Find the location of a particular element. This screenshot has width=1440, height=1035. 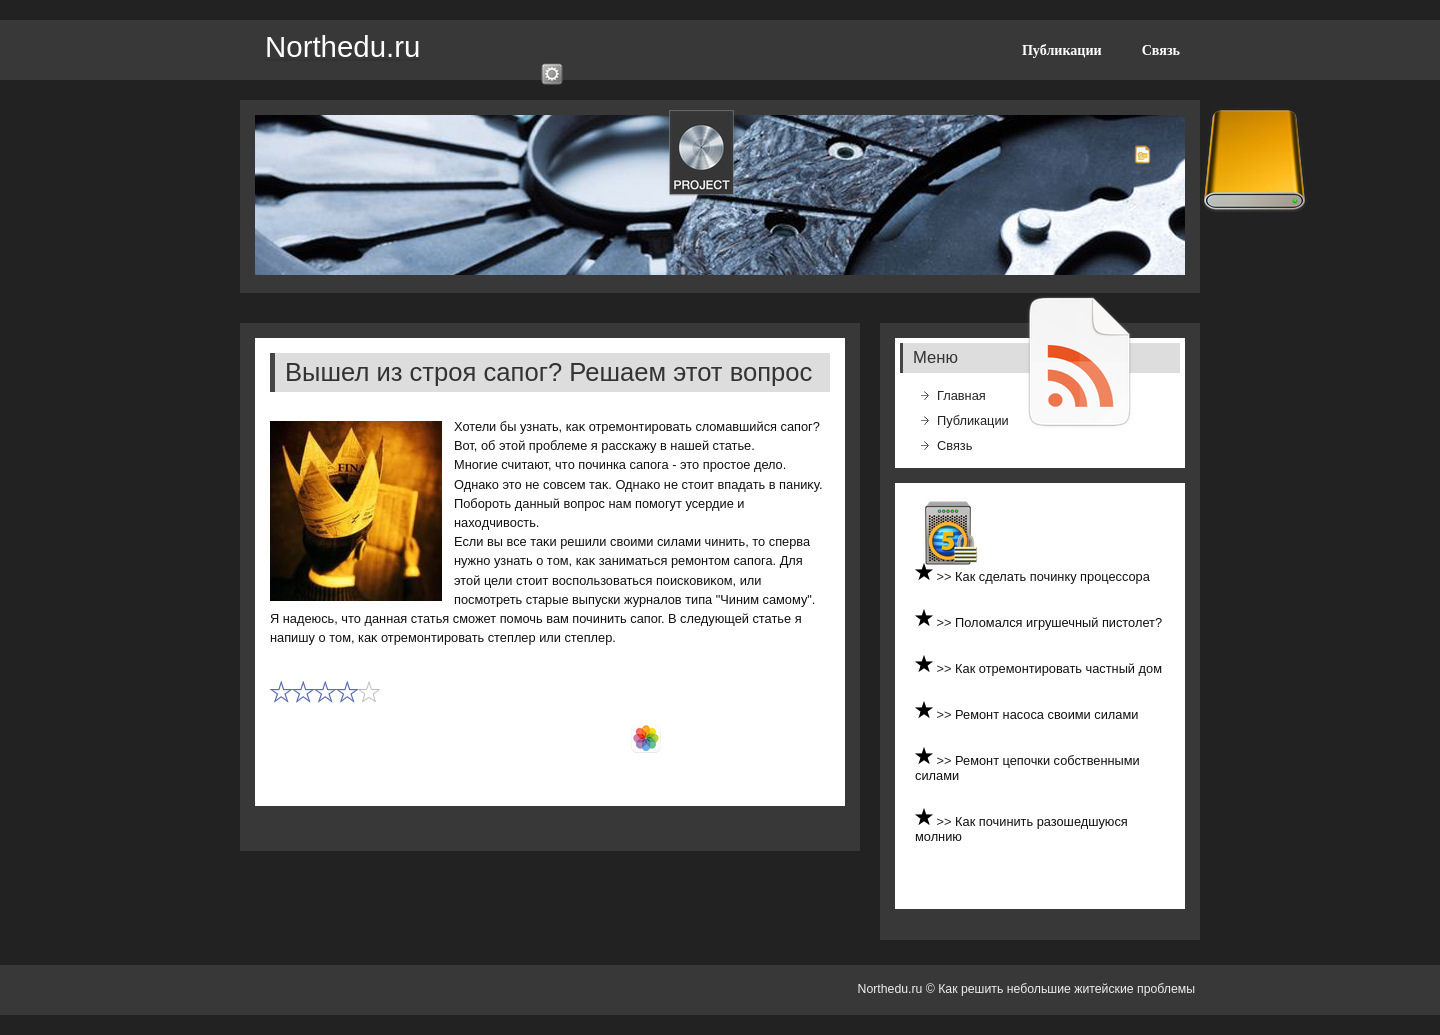

open the photos app is located at coordinates (646, 738).